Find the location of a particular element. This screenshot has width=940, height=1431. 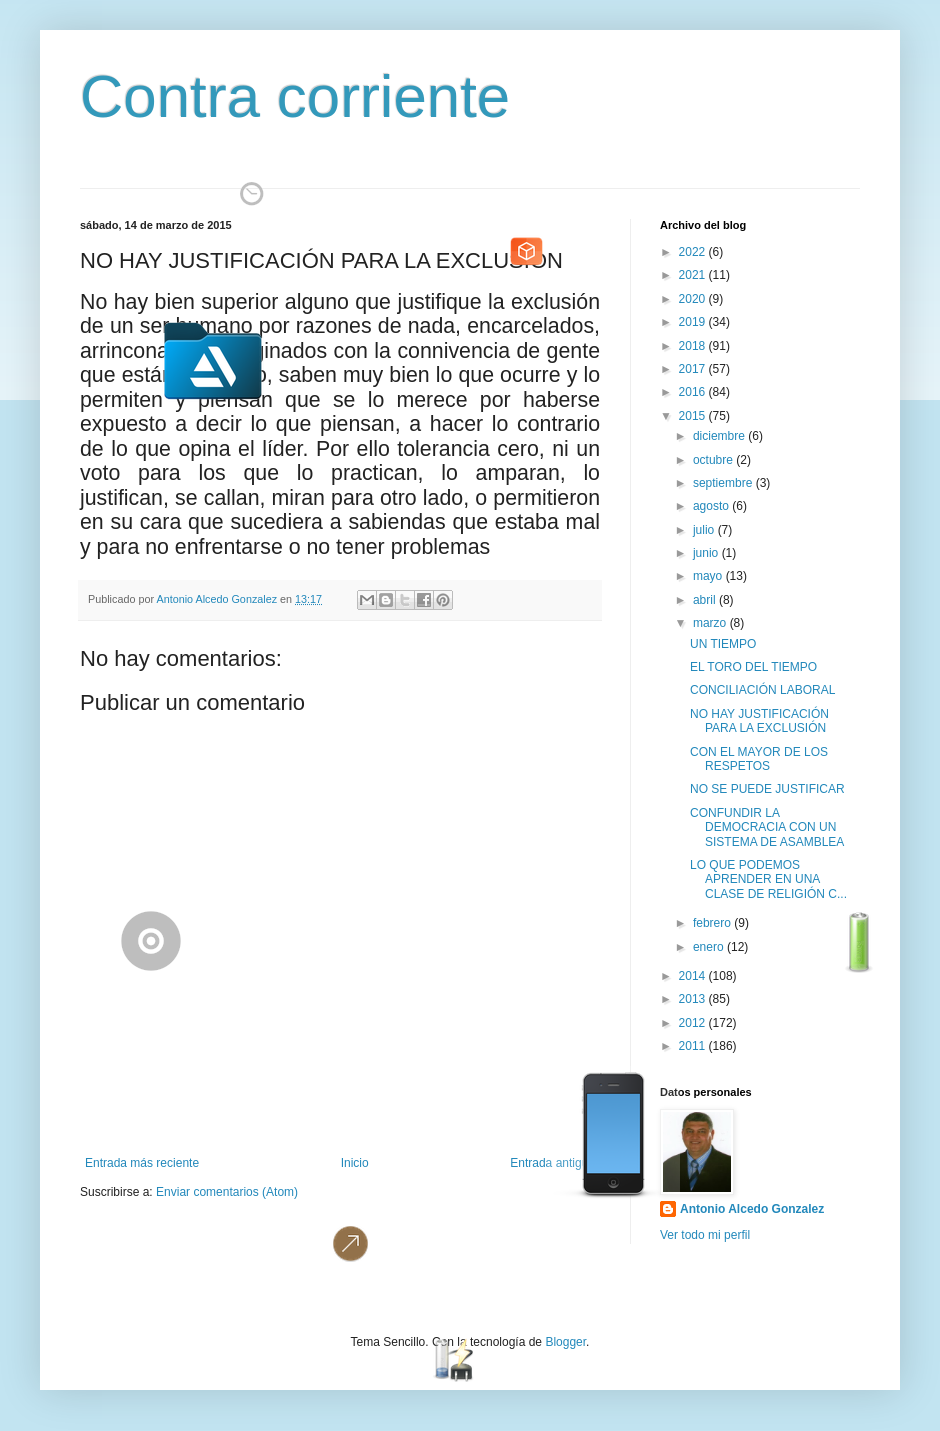

indicates a symbolic link or shortcut to another file is located at coordinates (350, 1243).